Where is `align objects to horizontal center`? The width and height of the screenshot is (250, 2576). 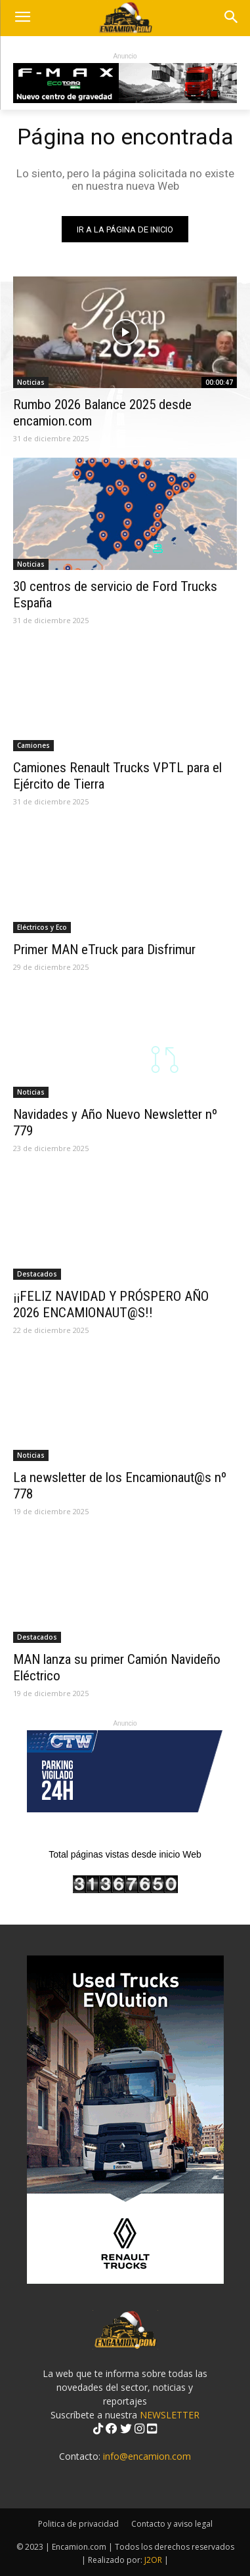 align objects to horizontal center is located at coordinates (157, 548).